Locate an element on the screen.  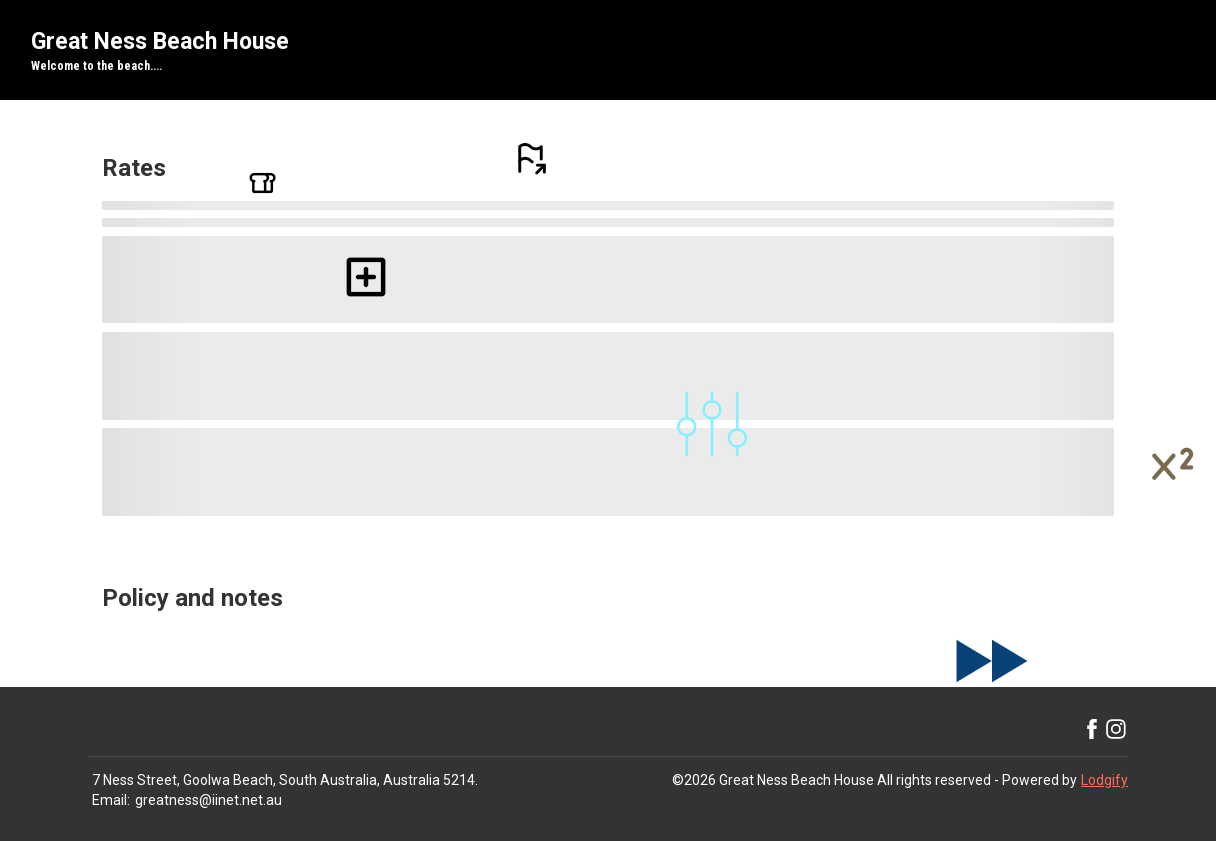
skip to next track is located at coordinates (992, 661).